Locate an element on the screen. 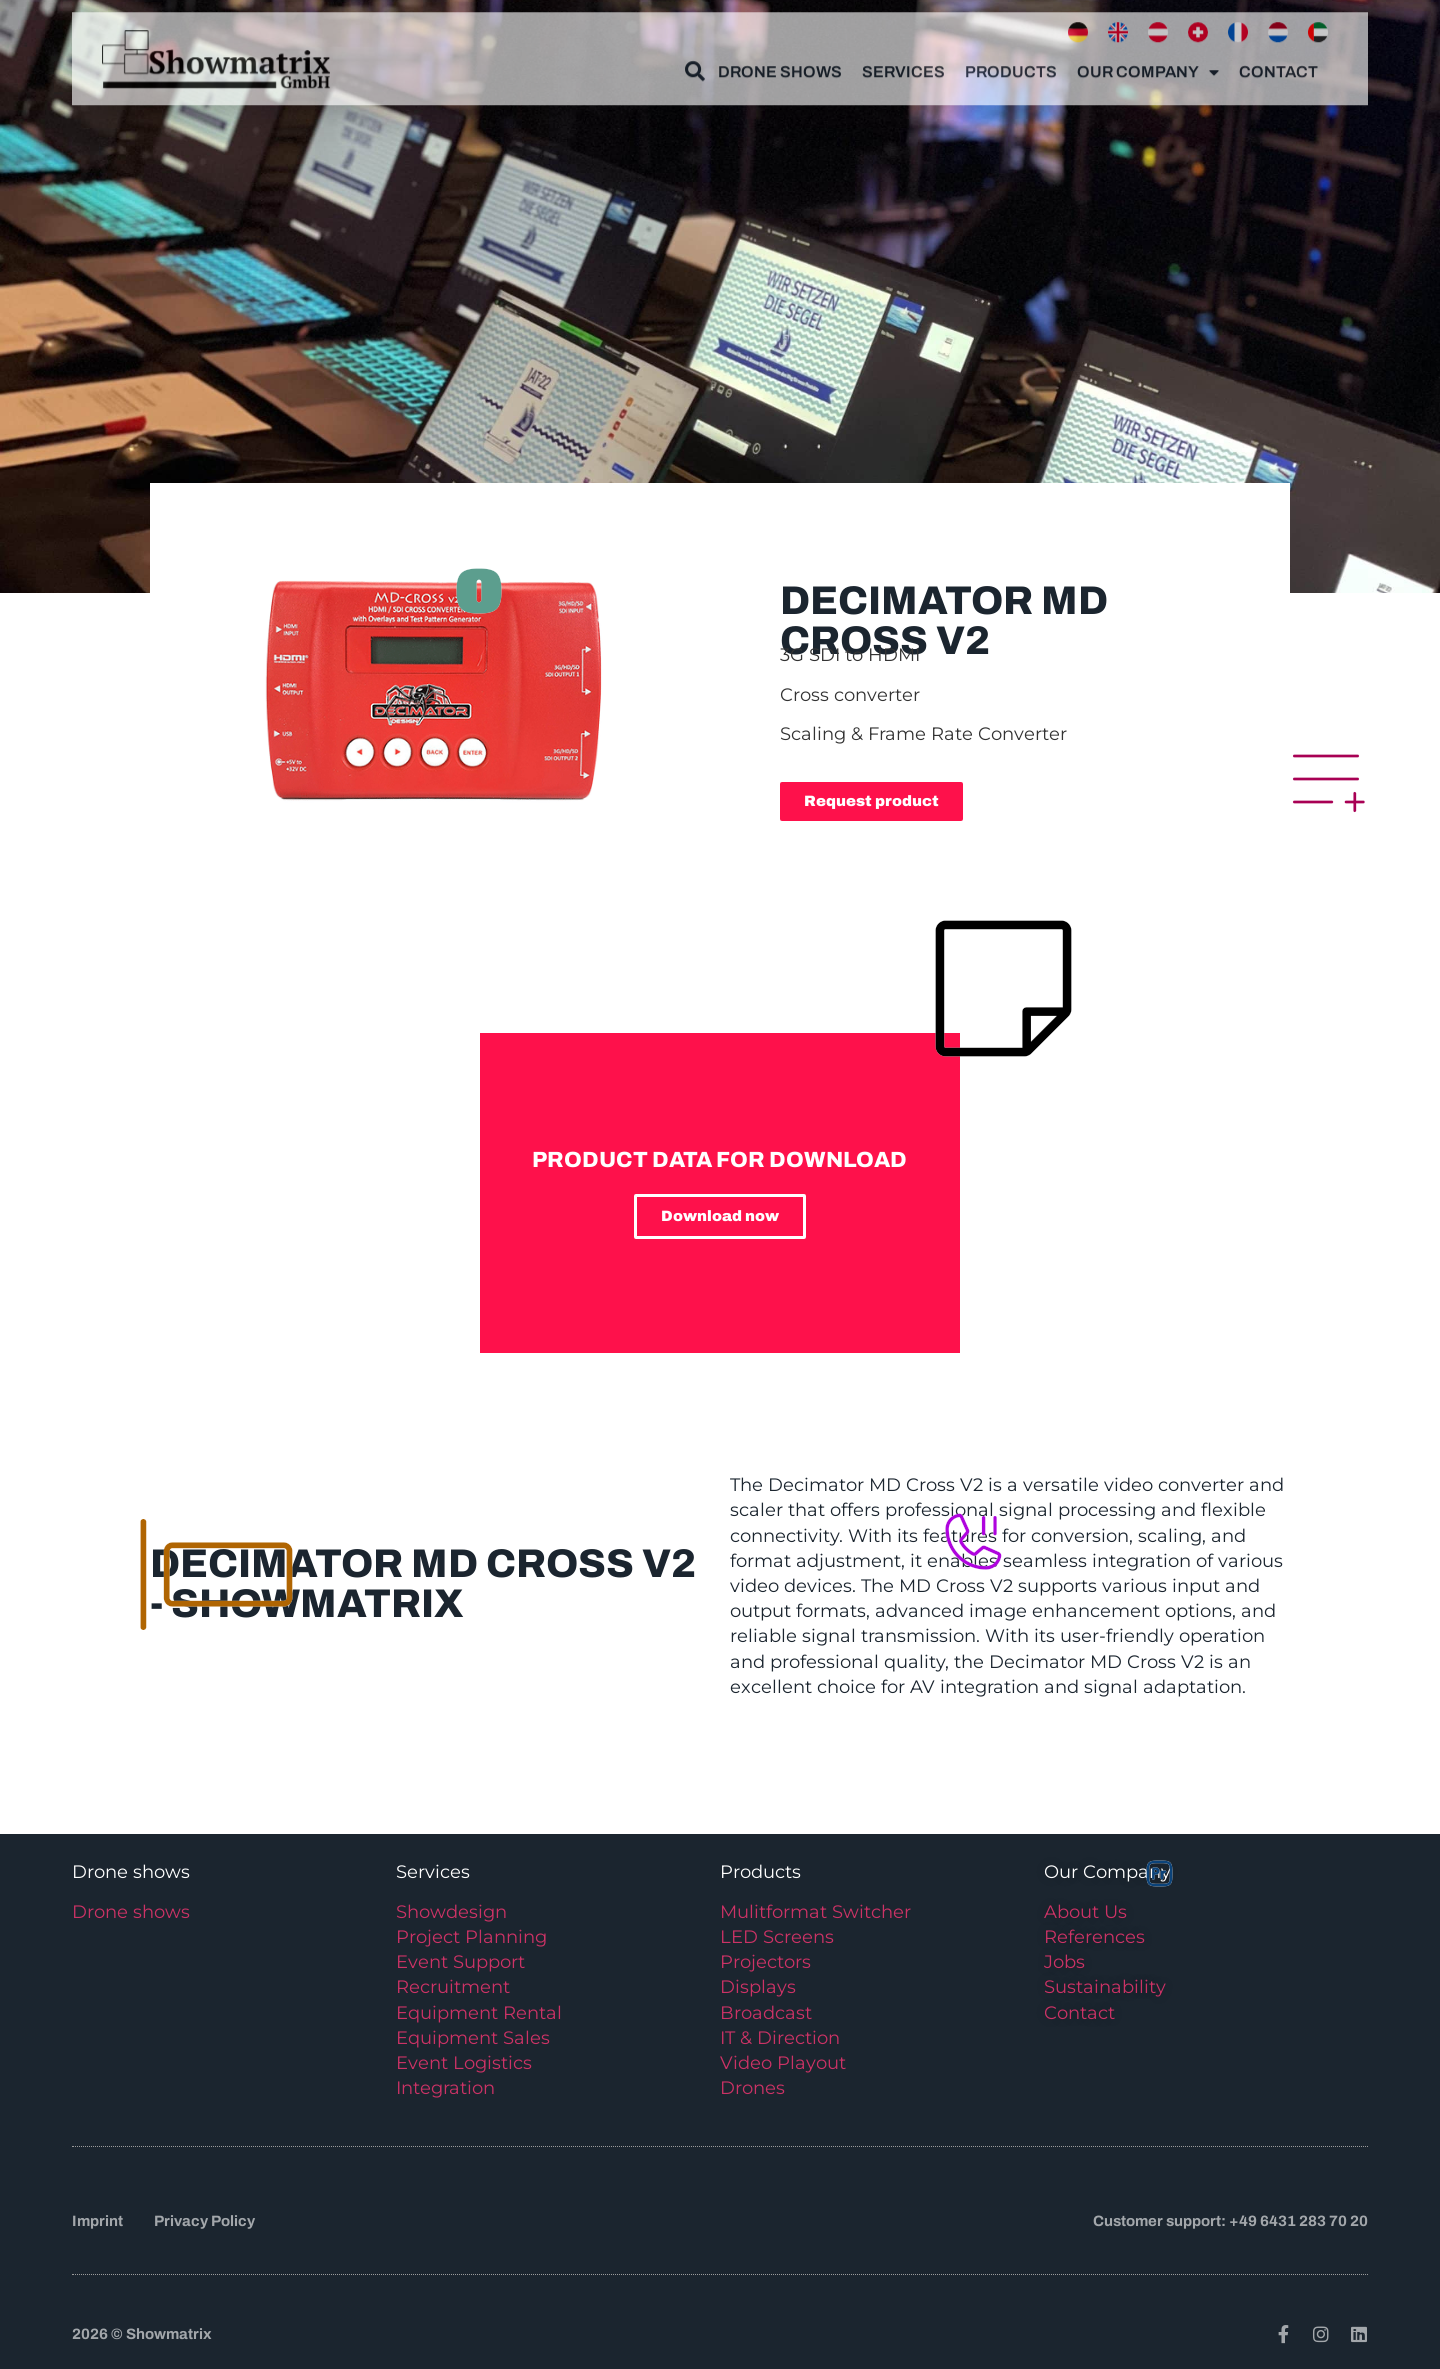 This screenshot has width=1440, height=2369. put a call on hold is located at coordinates (974, 1540).